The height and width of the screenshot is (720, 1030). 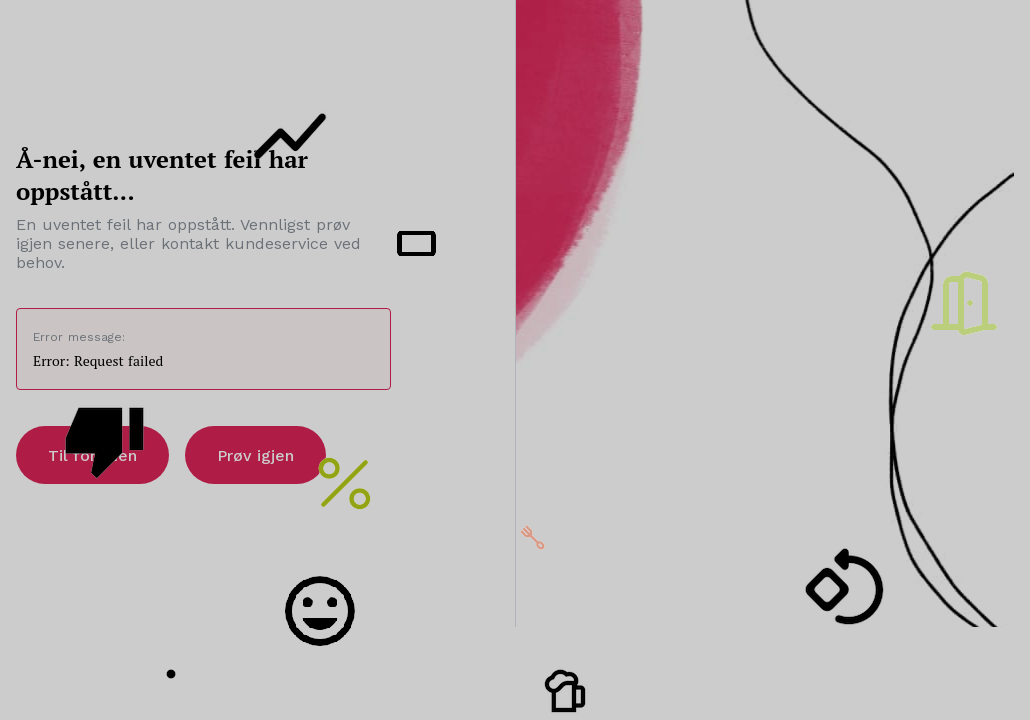 I want to click on find nearby bars or pubs, so click(x=565, y=692).